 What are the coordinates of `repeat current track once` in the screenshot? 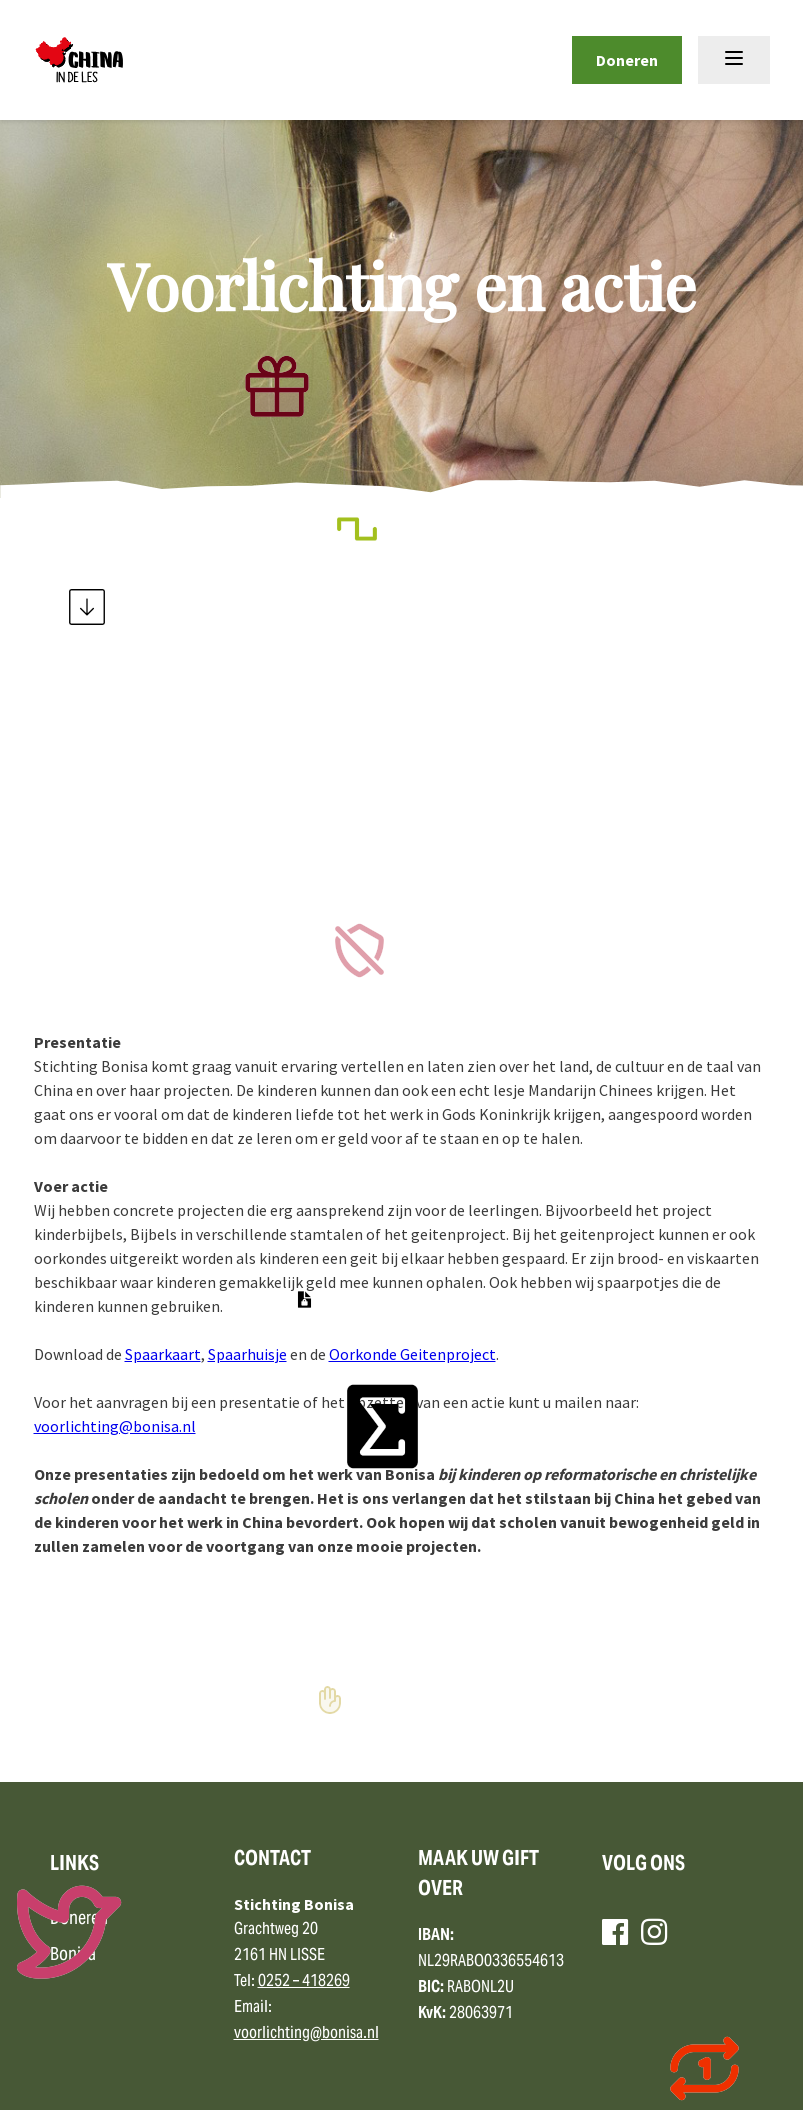 It's located at (704, 2068).